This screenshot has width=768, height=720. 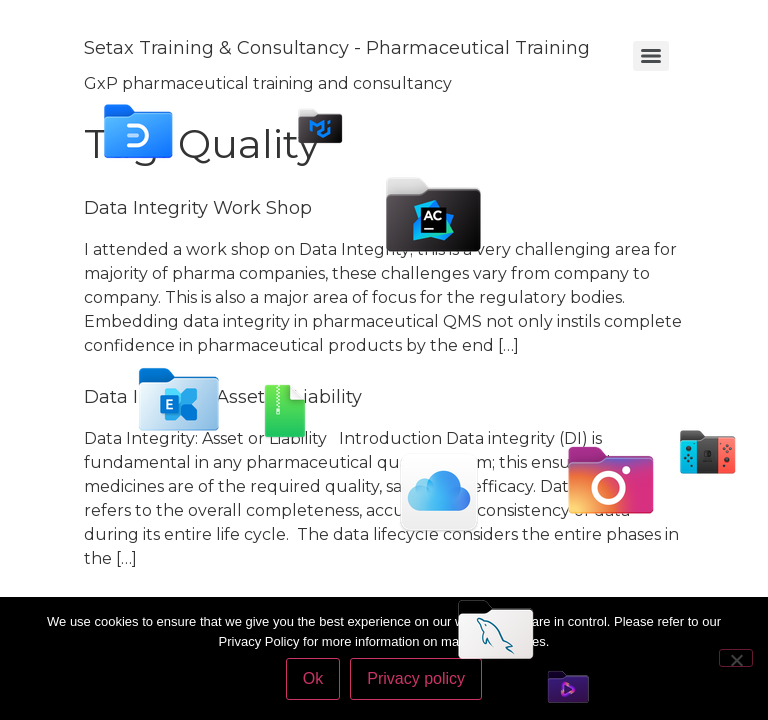 What do you see at coordinates (439, 492) in the screenshot?
I see `access iCloud storage and sync settings` at bounding box center [439, 492].